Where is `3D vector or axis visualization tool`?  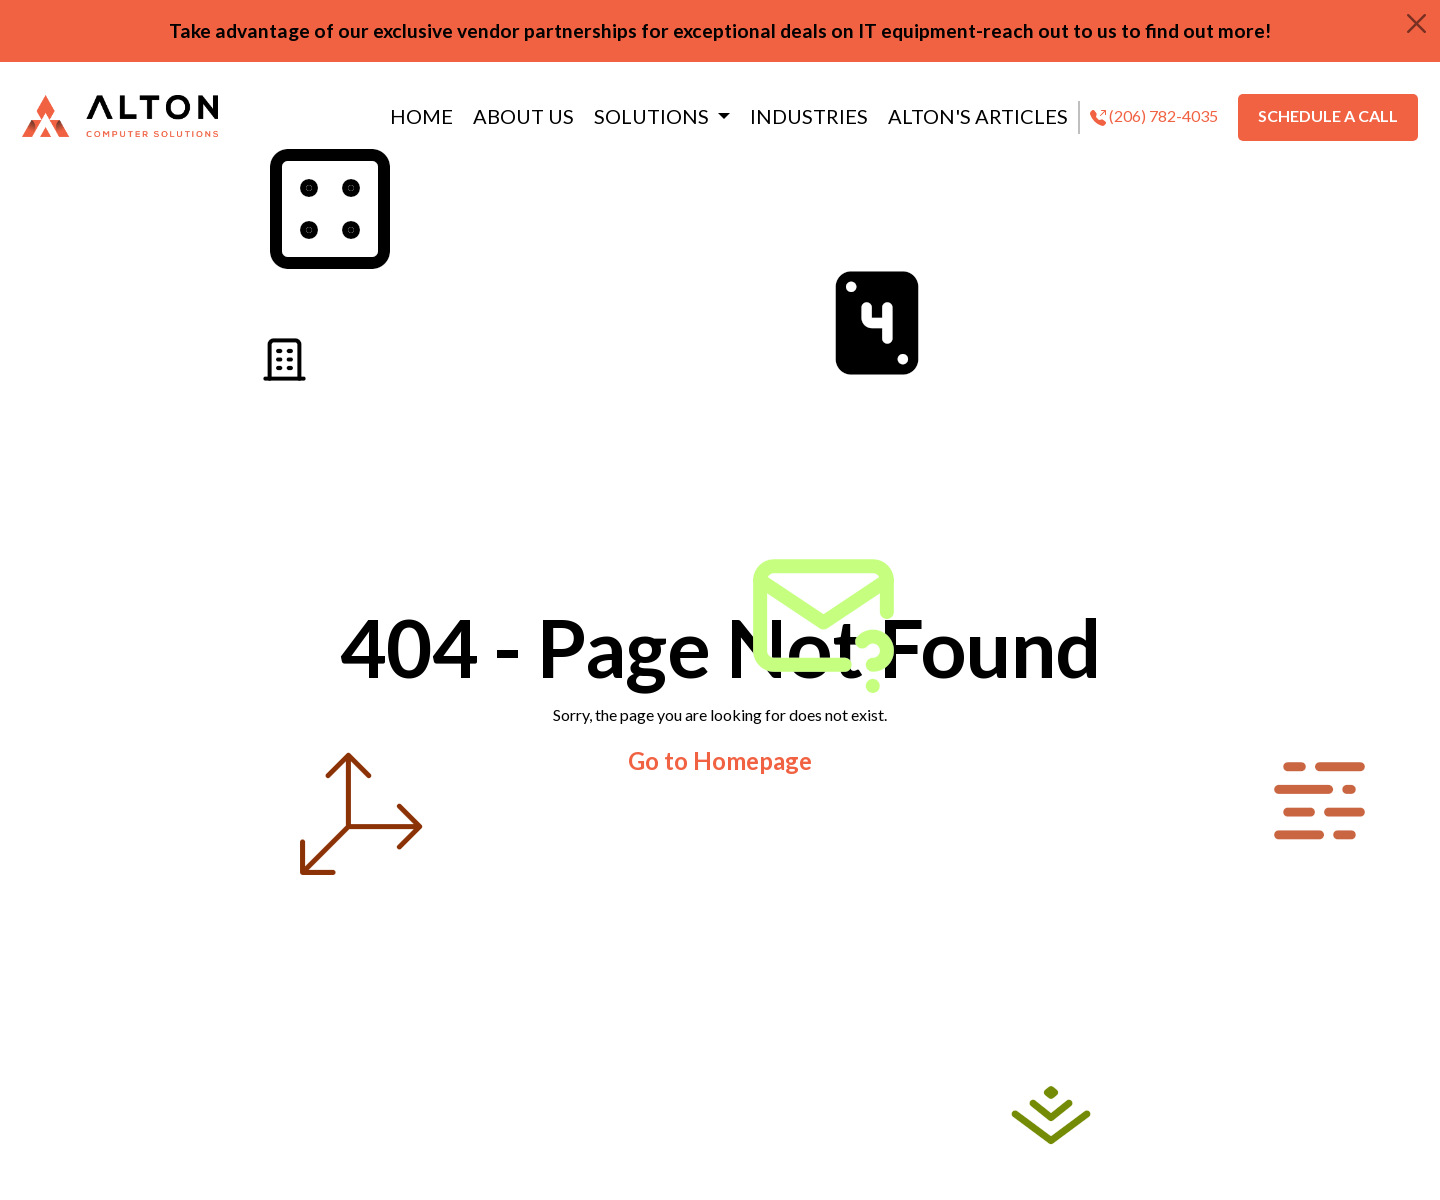 3D vector or axis visualization tool is located at coordinates (353, 821).